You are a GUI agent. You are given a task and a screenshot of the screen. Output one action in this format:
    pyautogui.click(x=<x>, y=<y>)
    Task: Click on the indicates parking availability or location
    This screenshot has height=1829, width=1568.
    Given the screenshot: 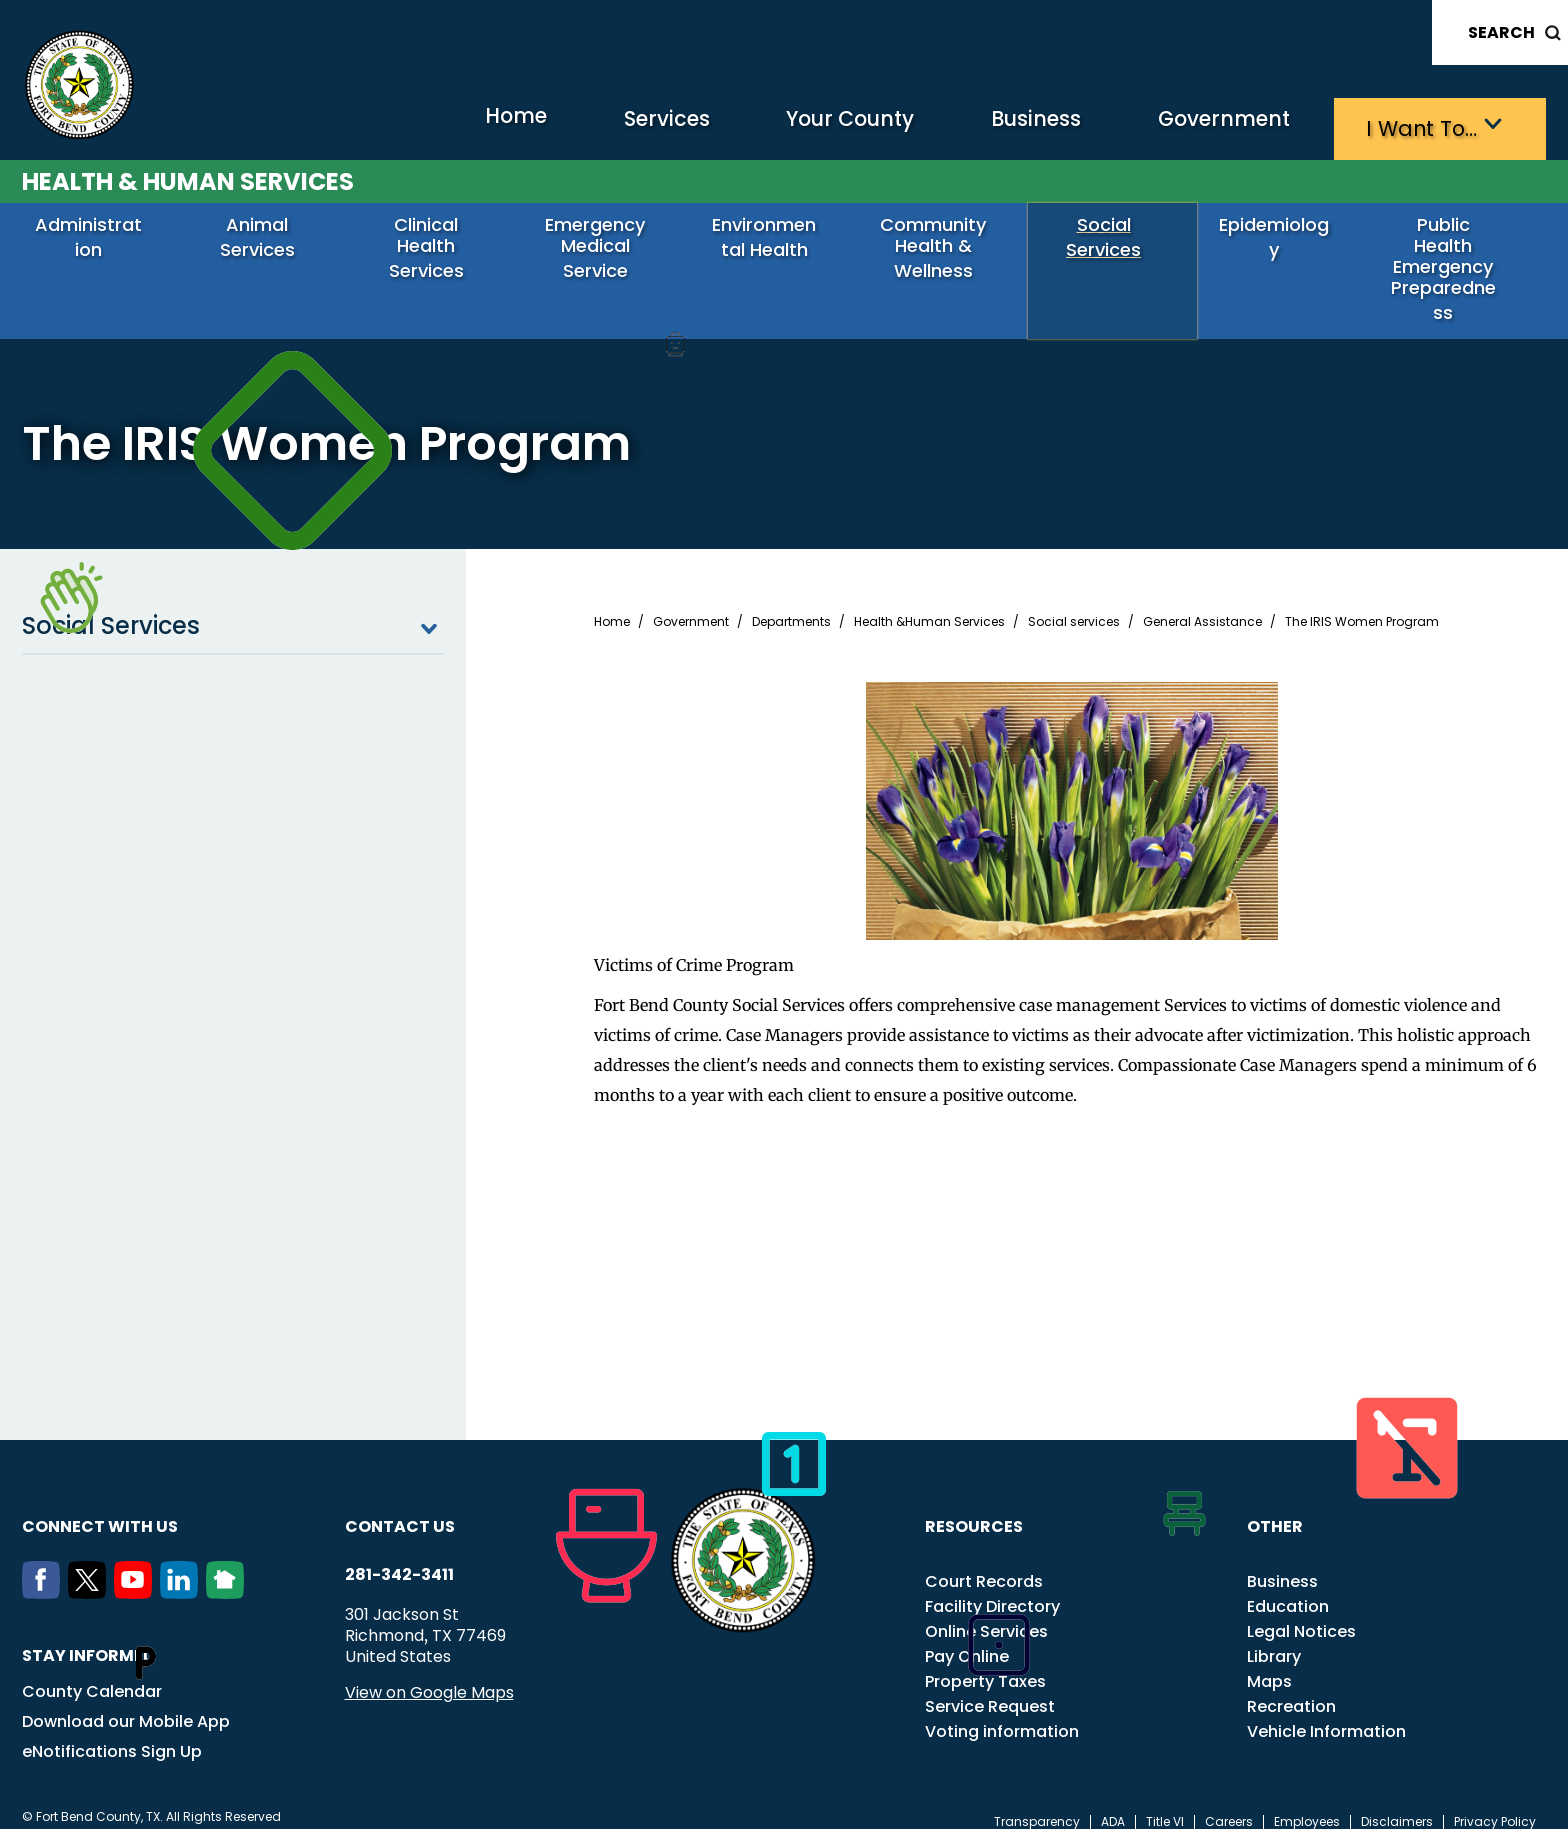 What is the action you would take?
    pyautogui.click(x=146, y=1663)
    